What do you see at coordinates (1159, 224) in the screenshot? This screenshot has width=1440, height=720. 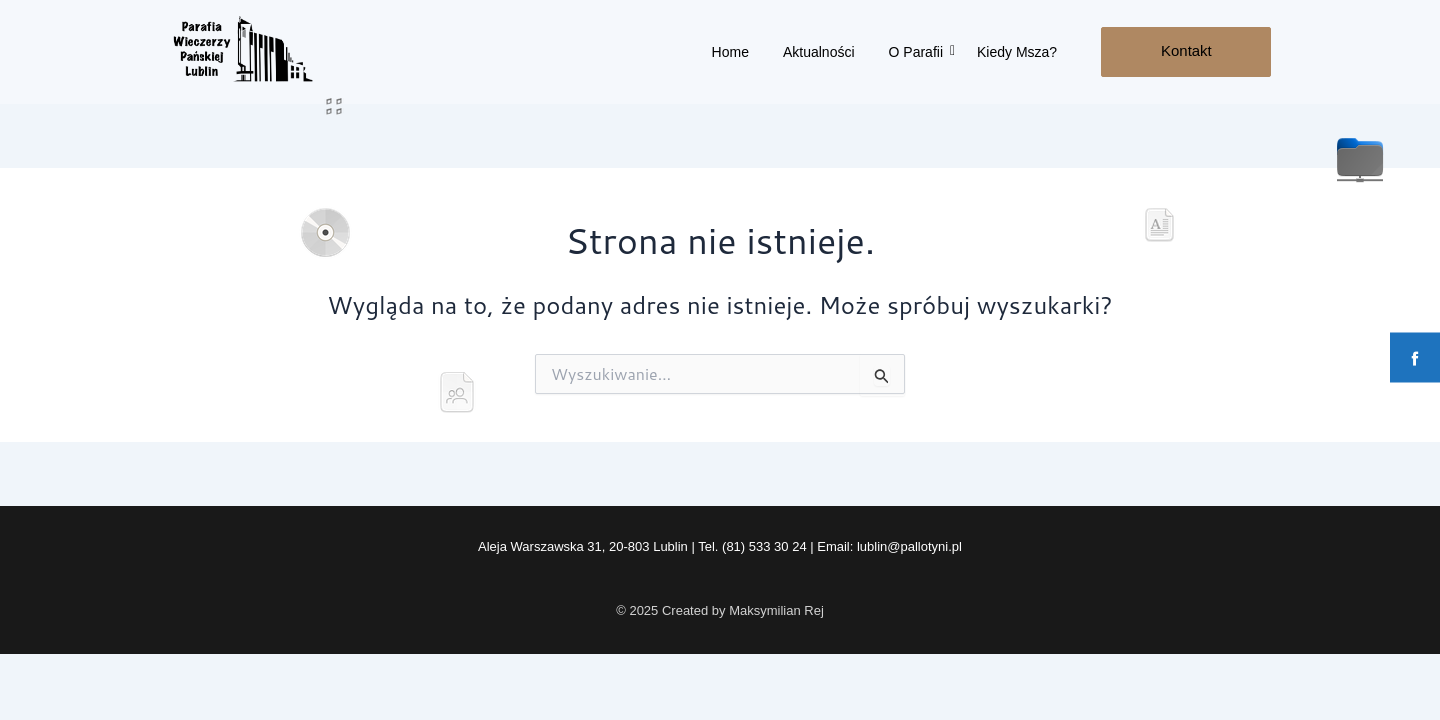 I see `open a rich text format document` at bounding box center [1159, 224].